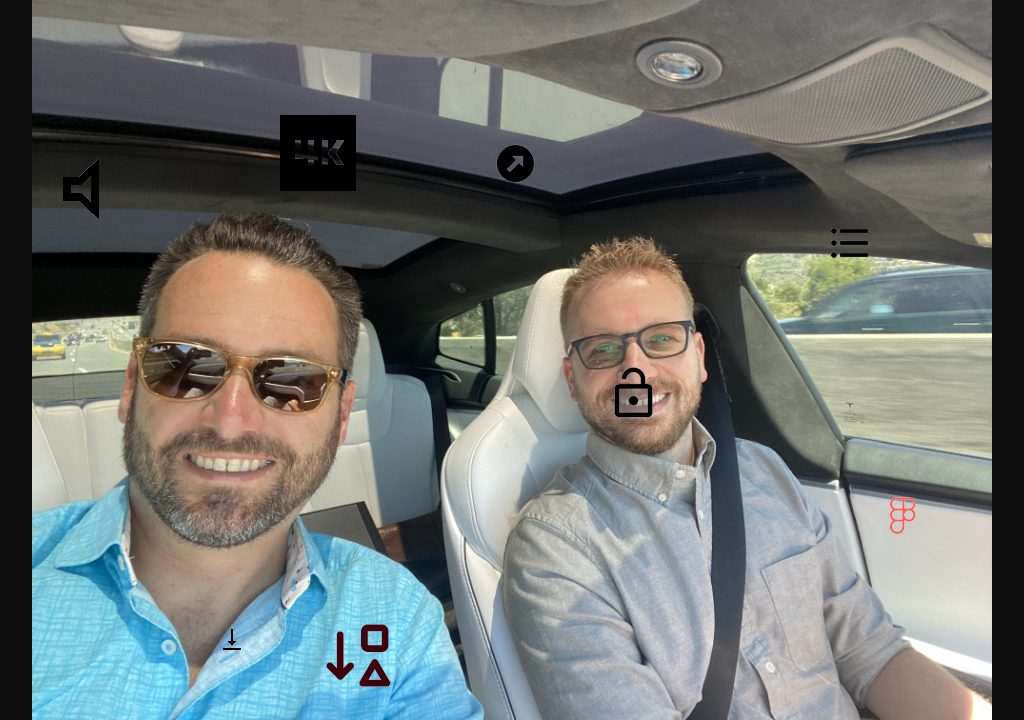 The width and height of the screenshot is (1024, 720). I want to click on mute audio or sound output, so click(83, 189).